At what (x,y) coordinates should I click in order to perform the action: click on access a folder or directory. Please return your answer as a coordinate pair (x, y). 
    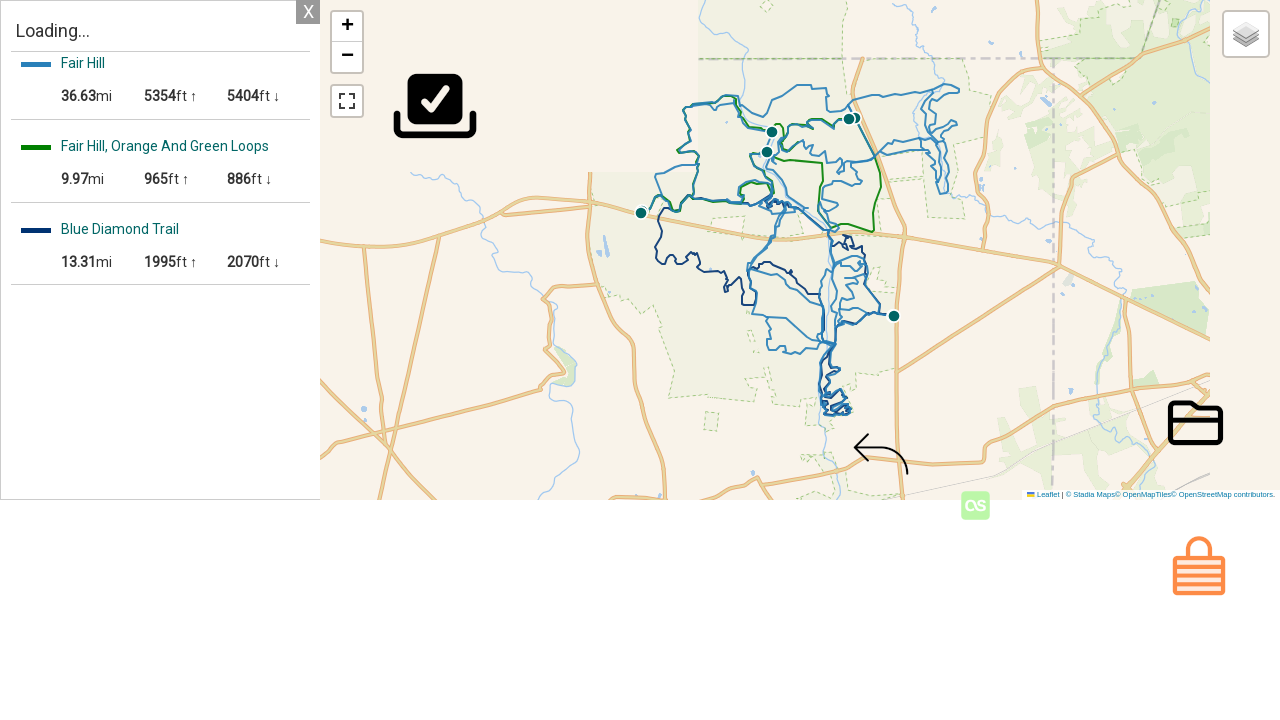
    Looking at the image, I should click on (1195, 424).